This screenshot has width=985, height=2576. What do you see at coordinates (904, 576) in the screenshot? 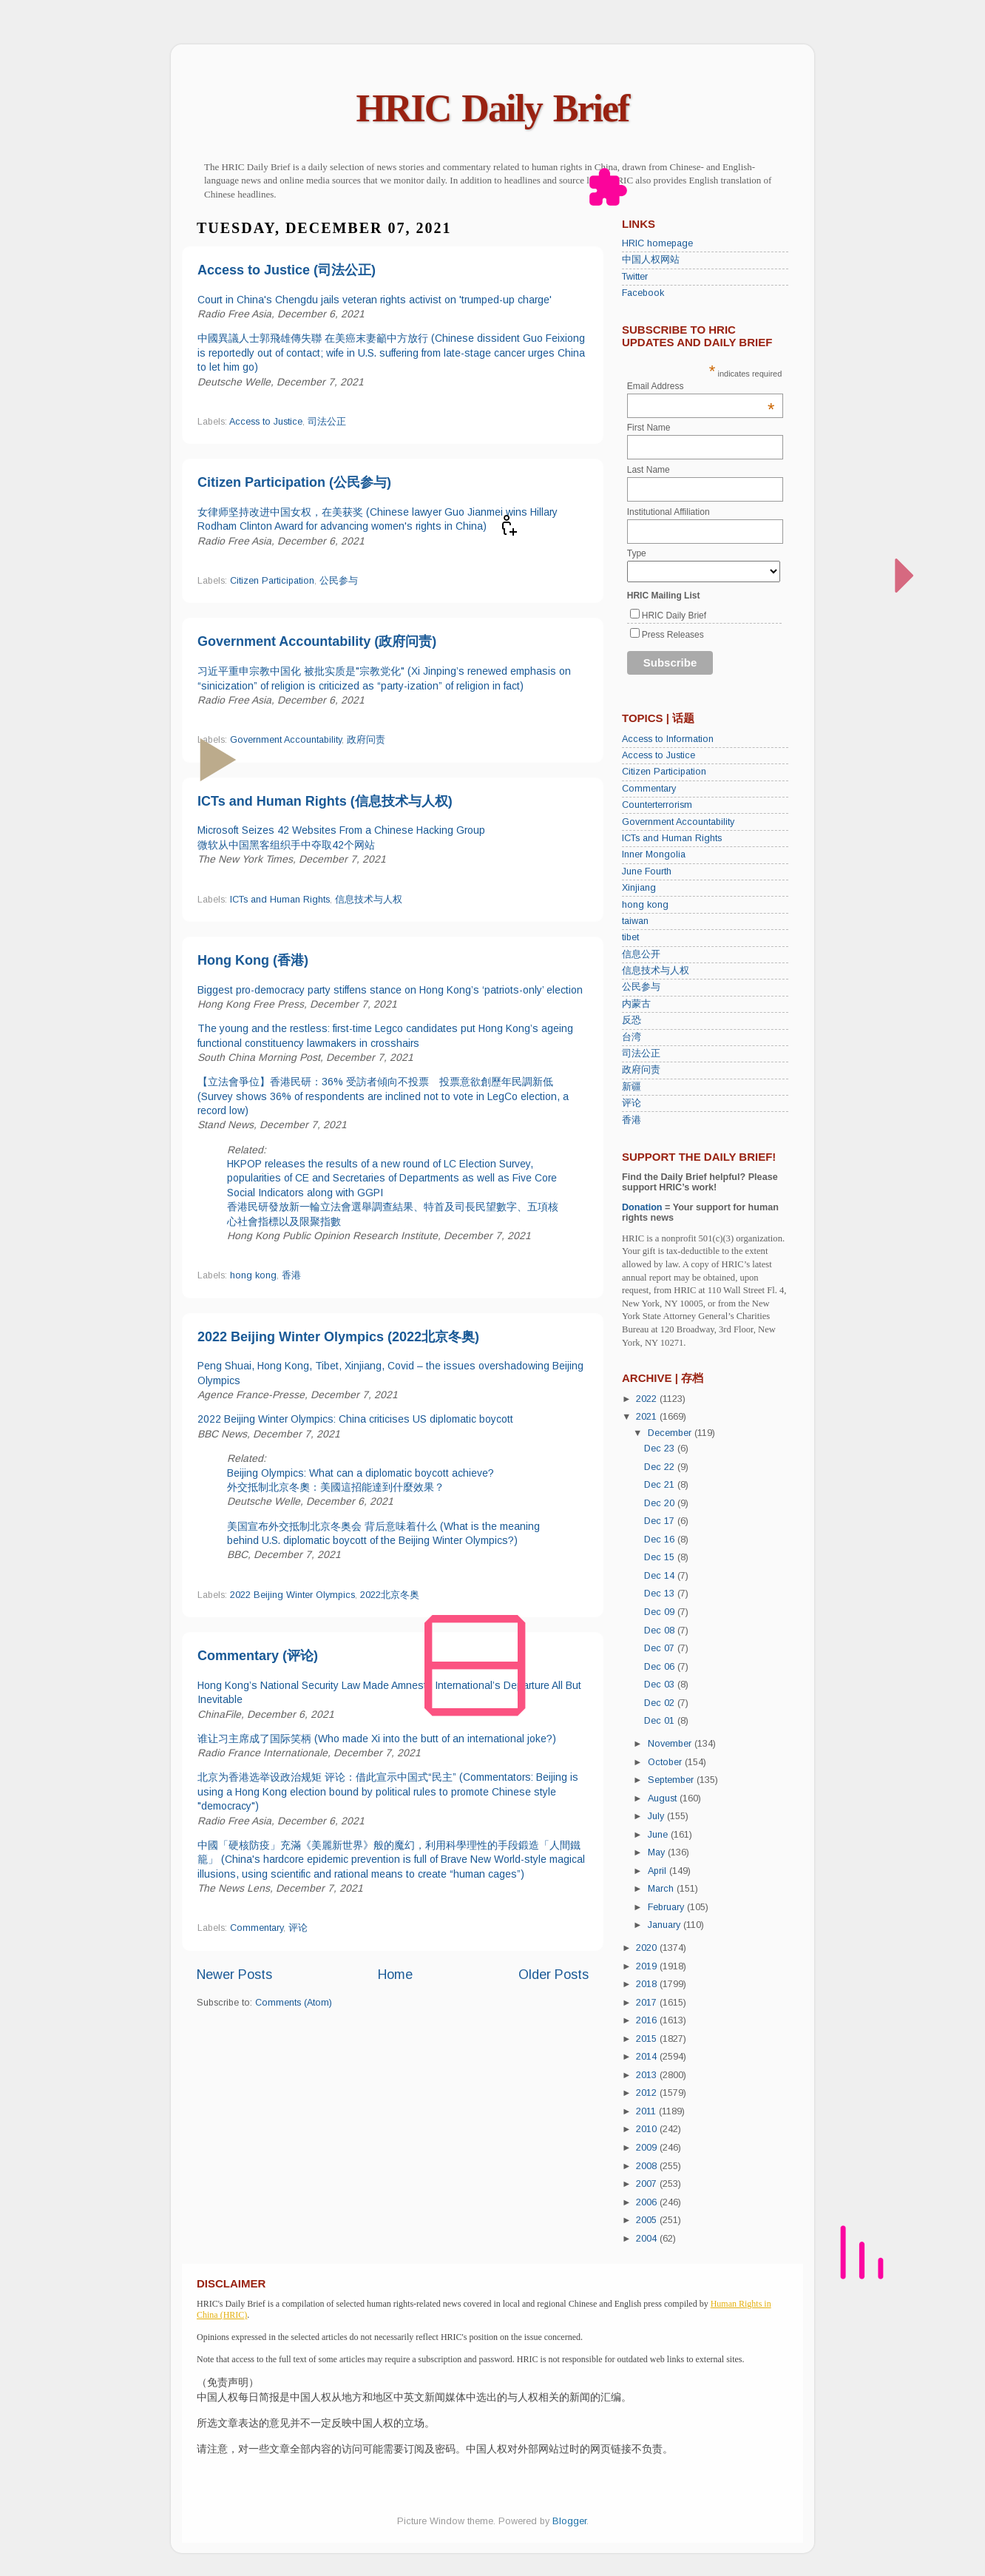
I see `play media or start playback` at bounding box center [904, 576].